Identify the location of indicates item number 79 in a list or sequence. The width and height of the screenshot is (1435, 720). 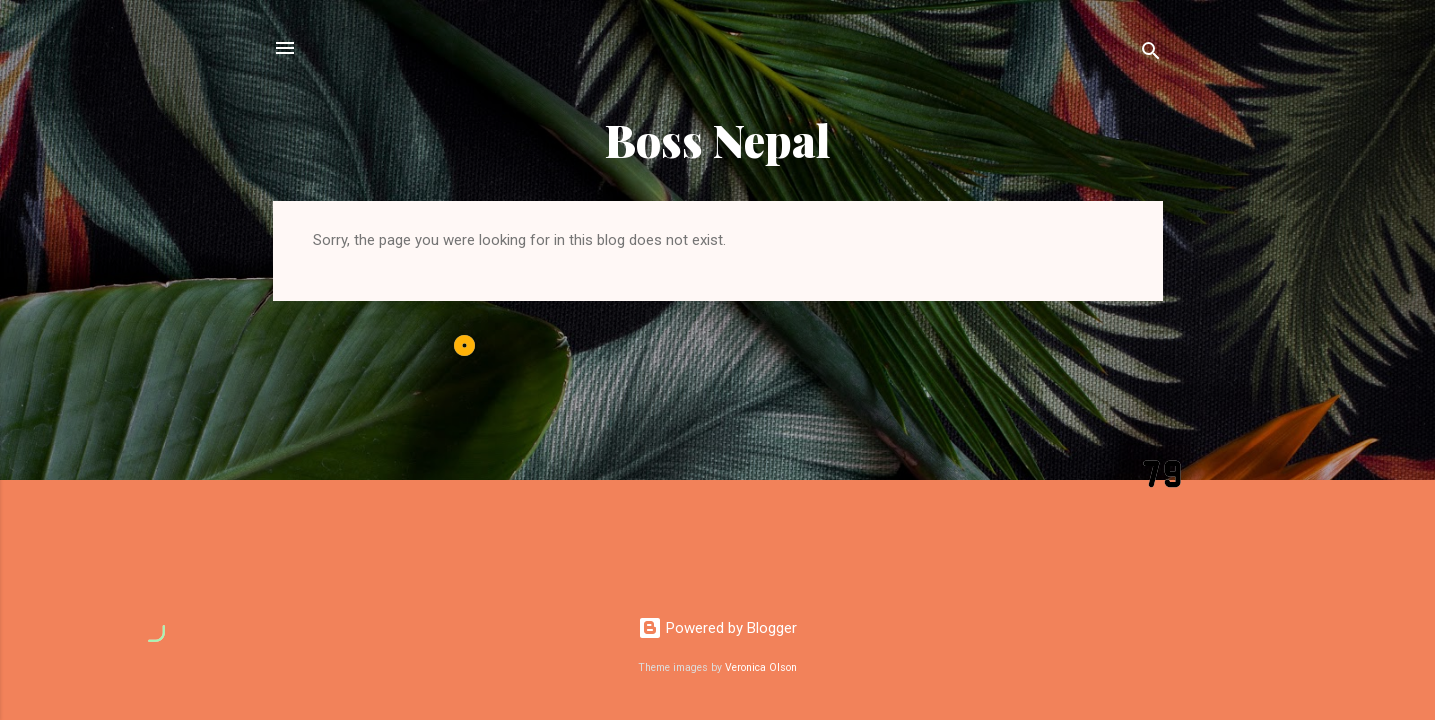
(1162, 474).